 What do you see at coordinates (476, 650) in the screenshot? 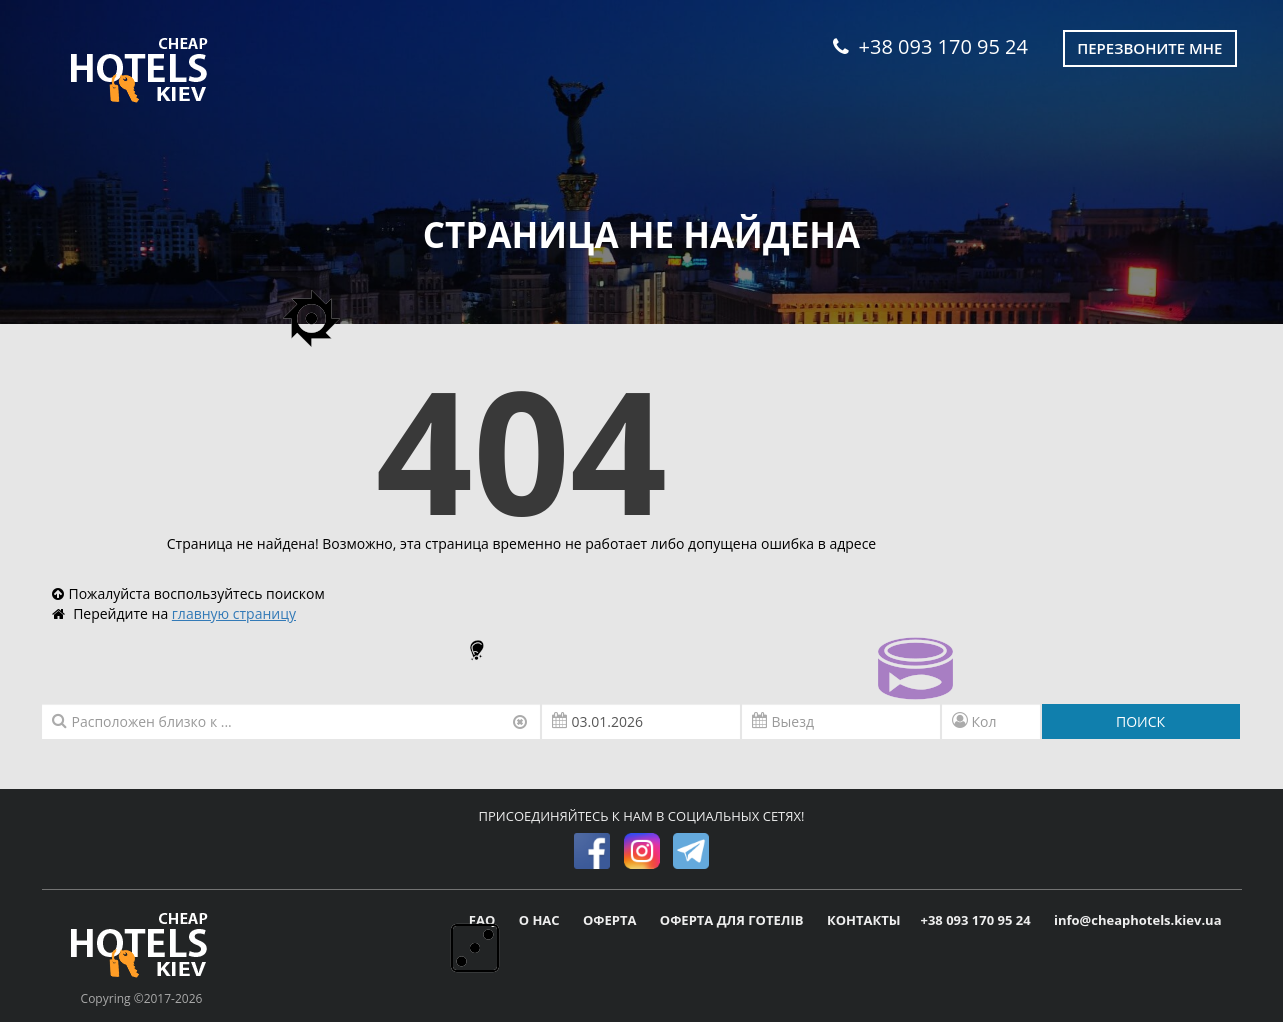
I see `browse jewelry or accessories` at bounding box center [476, 650].